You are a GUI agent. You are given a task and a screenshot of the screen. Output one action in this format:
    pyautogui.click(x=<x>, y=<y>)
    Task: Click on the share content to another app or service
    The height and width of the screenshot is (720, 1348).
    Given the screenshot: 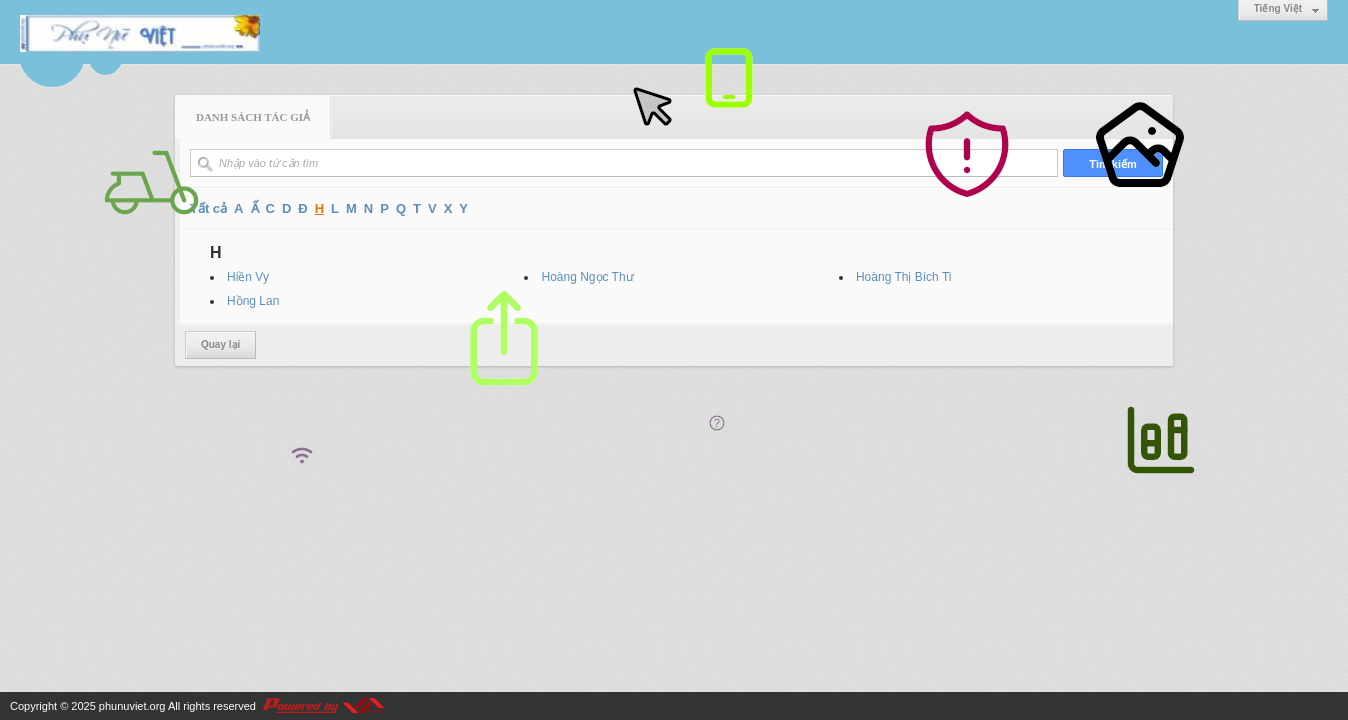 What is the action you would take?
    pyautogui.click(x=504, y=338)
    